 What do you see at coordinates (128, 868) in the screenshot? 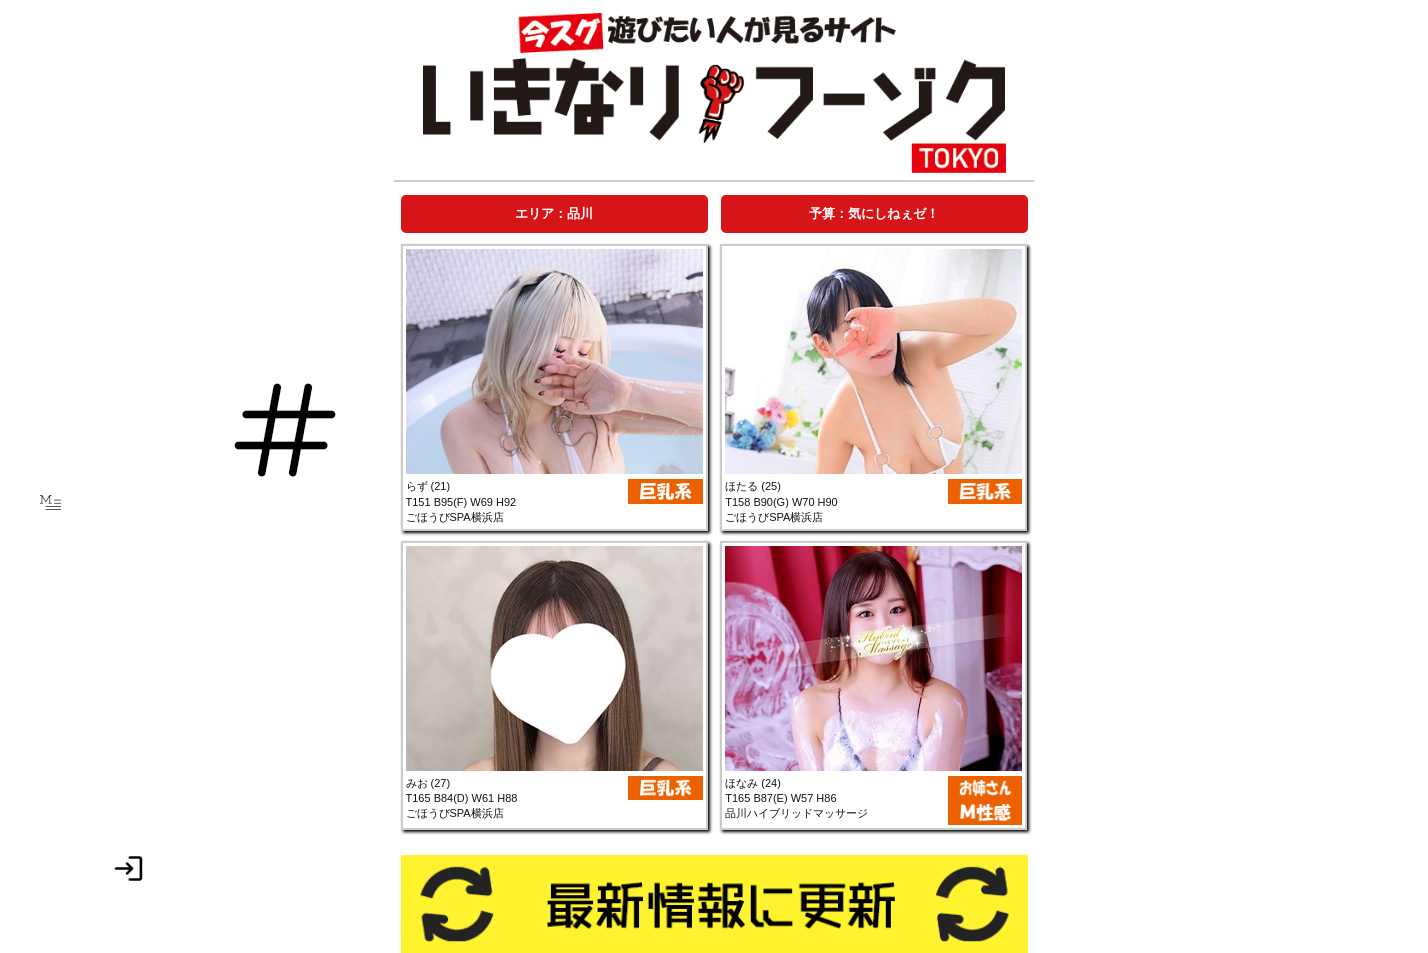
I see `log in to your account` at bounding box center [128, 868].